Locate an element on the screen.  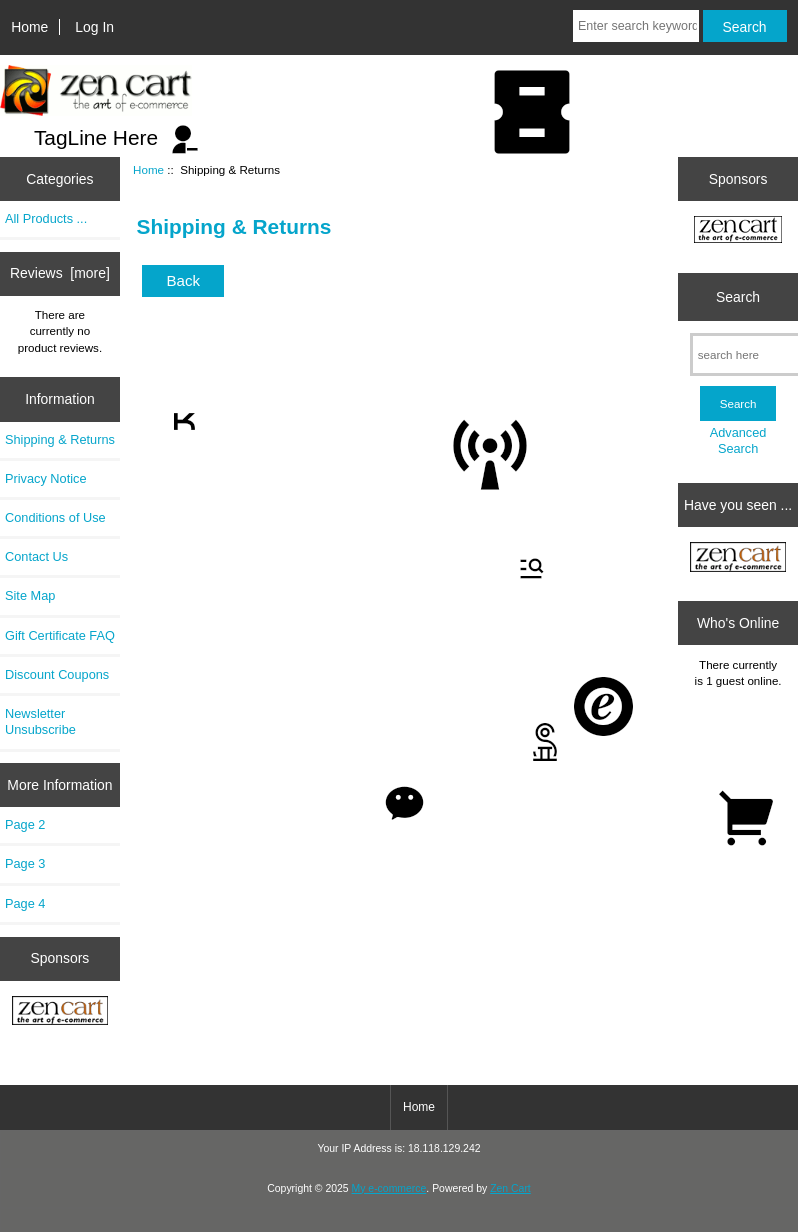
open wechat messaging app is located at coordinates (404, 802).